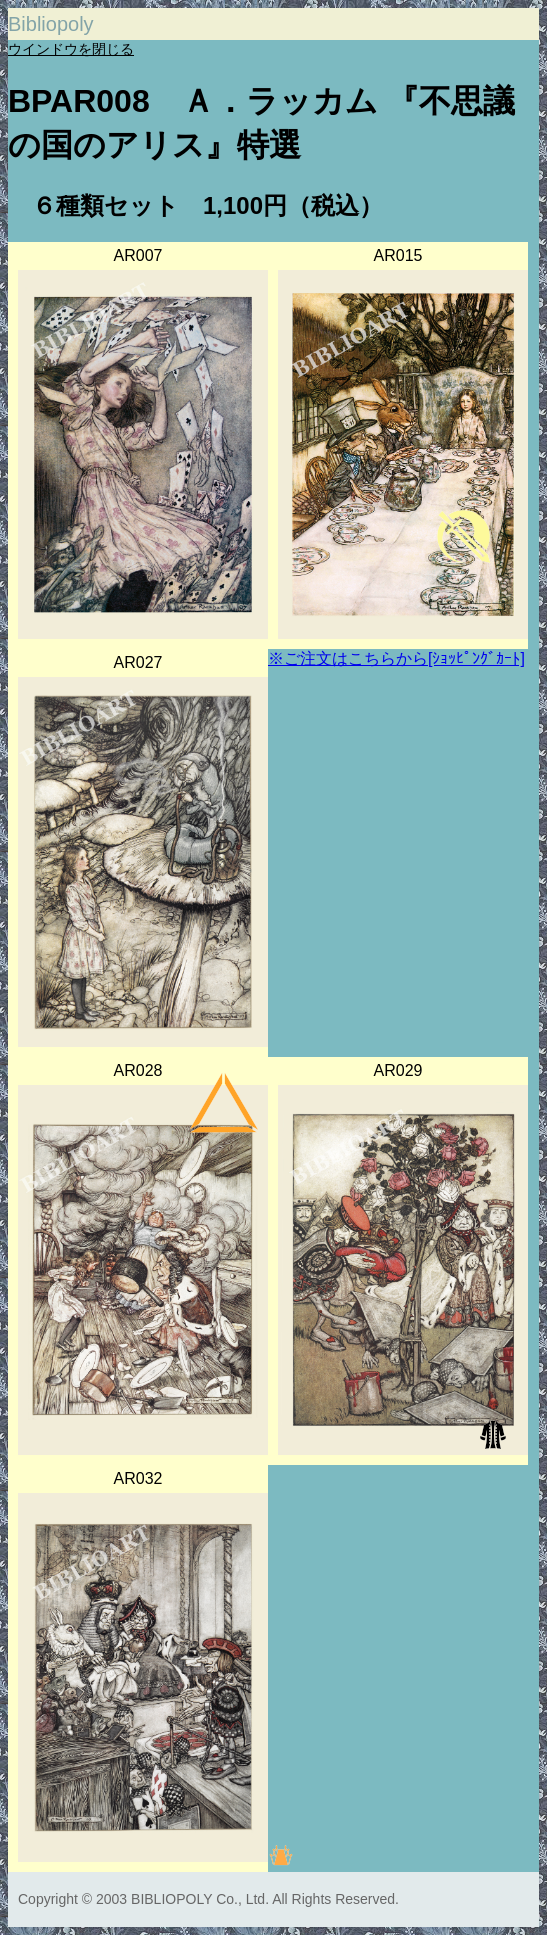  Describe the element at coordinates (223, 1101) in the screenshot. I see `set target or objective marker` at that location.